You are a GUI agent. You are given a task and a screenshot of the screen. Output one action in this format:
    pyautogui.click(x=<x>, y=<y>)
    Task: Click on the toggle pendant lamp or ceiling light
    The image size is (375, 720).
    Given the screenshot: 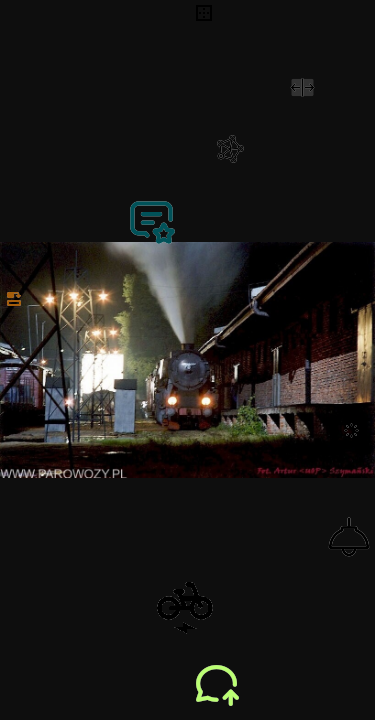 What is the action you would take?
    pyautogui.click(x=349, y=539)
    